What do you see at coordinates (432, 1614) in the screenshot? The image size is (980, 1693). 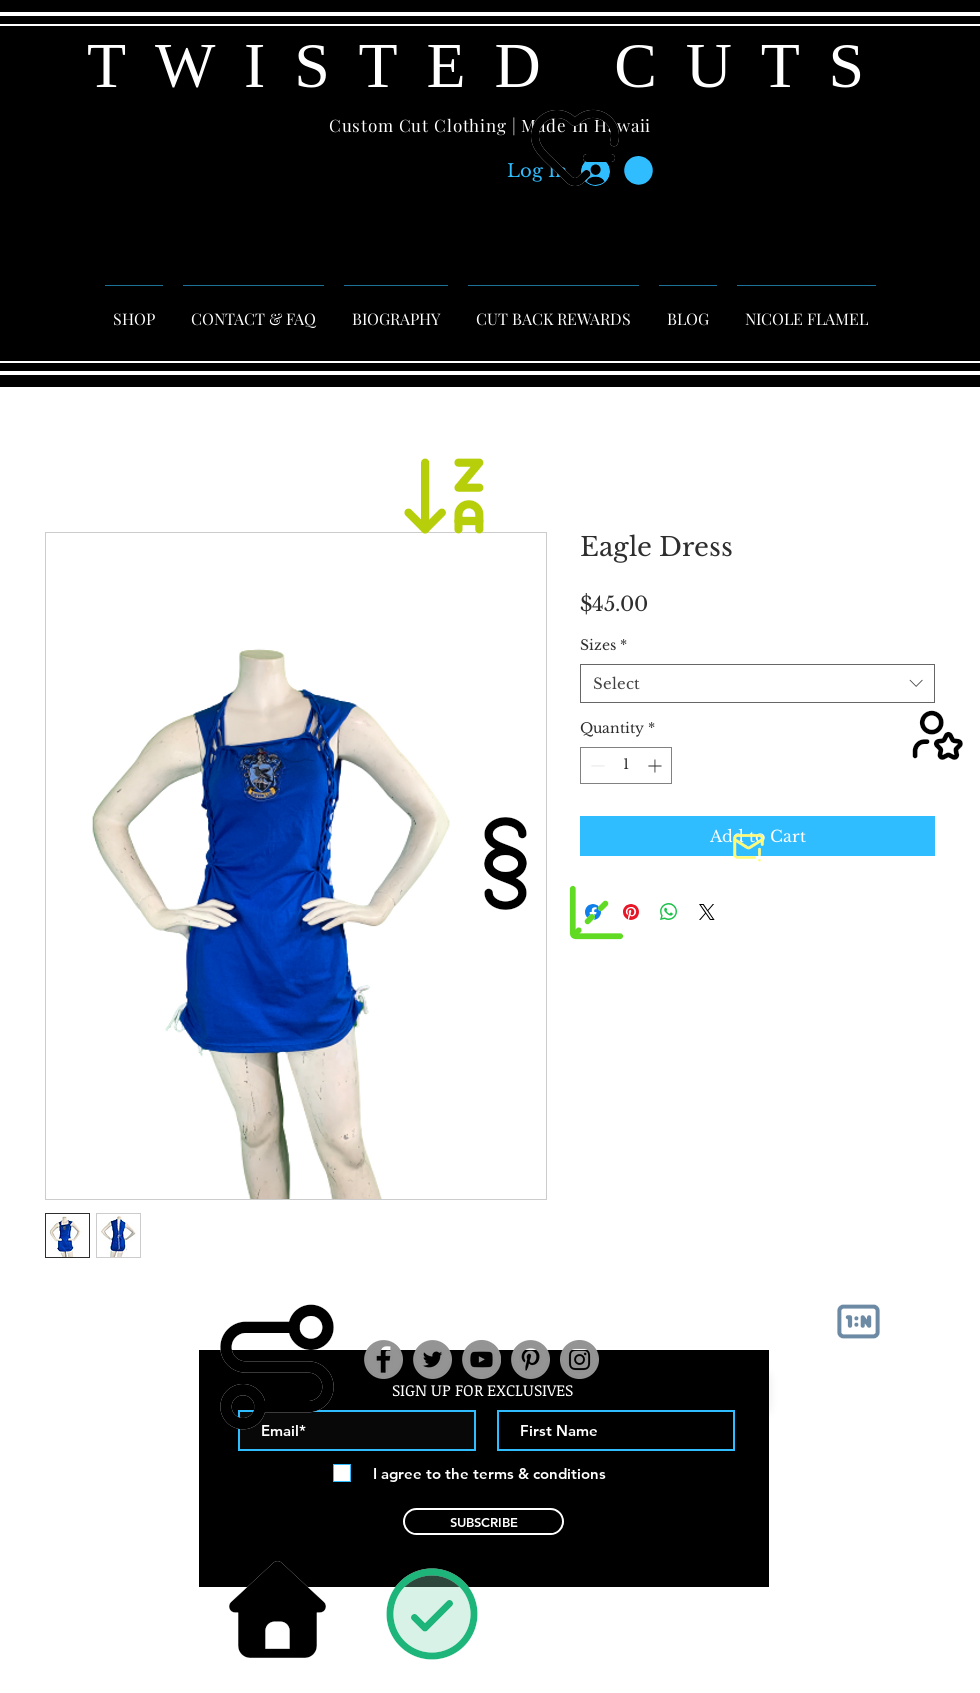 I see `indicates successful completion of an action` at bounding box center [432, 1614].